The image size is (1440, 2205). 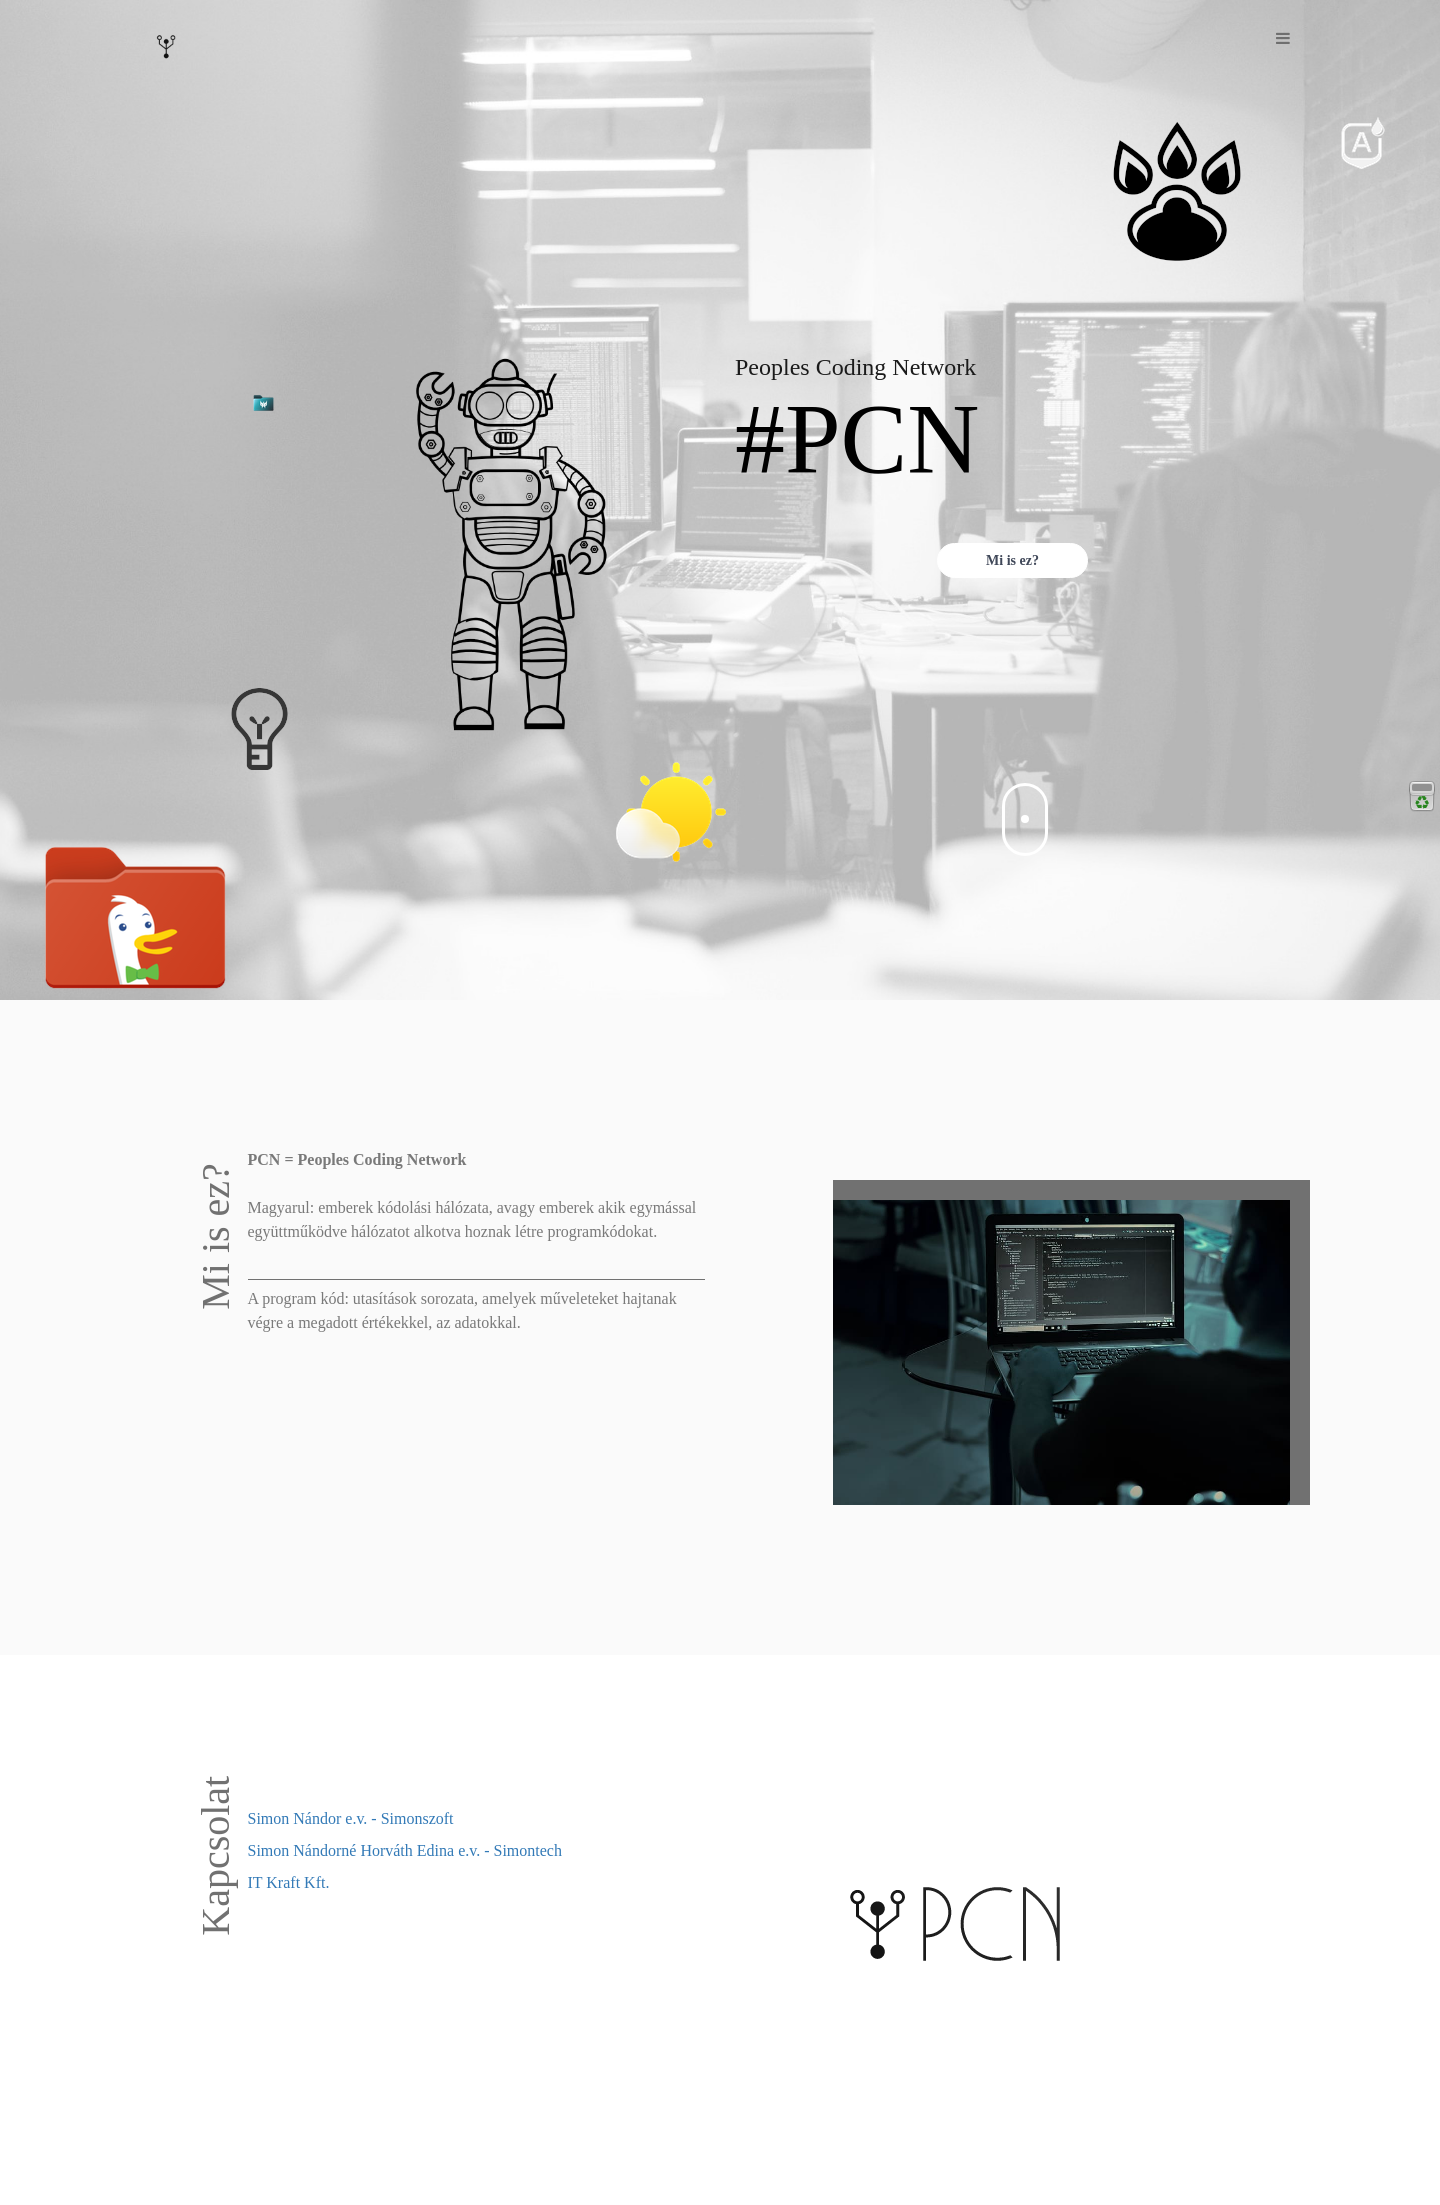 I want to click on access pet-related features or settings, so click(x=1176, y=191).